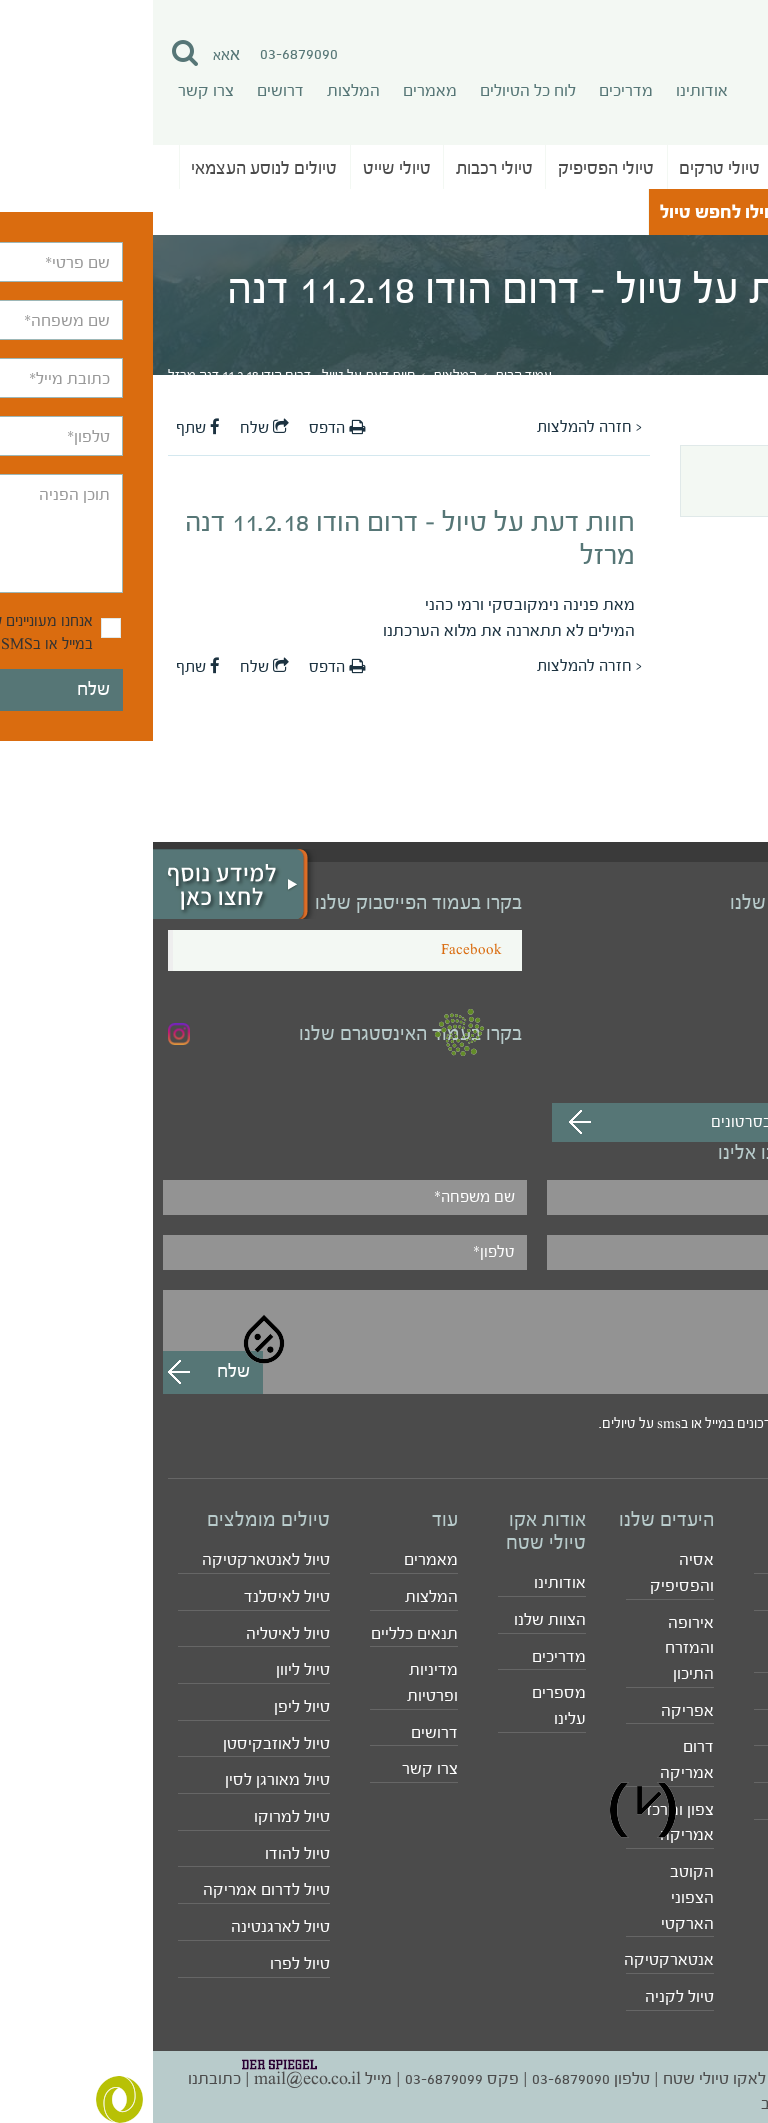  What do you see at coordinates (119, 2099) in the screenshot?
I see `json file format indicator` at bounding box center [119, 2099].